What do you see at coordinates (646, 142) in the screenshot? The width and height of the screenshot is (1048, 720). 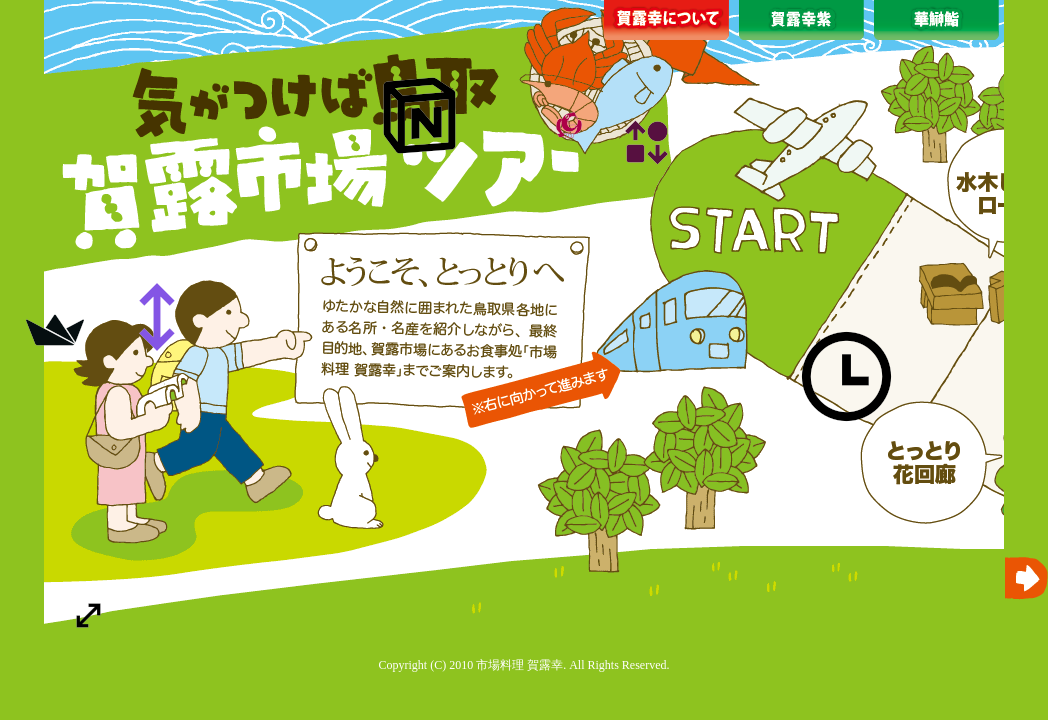 I see `swap or exchange items` at bounding box center [646, 142].